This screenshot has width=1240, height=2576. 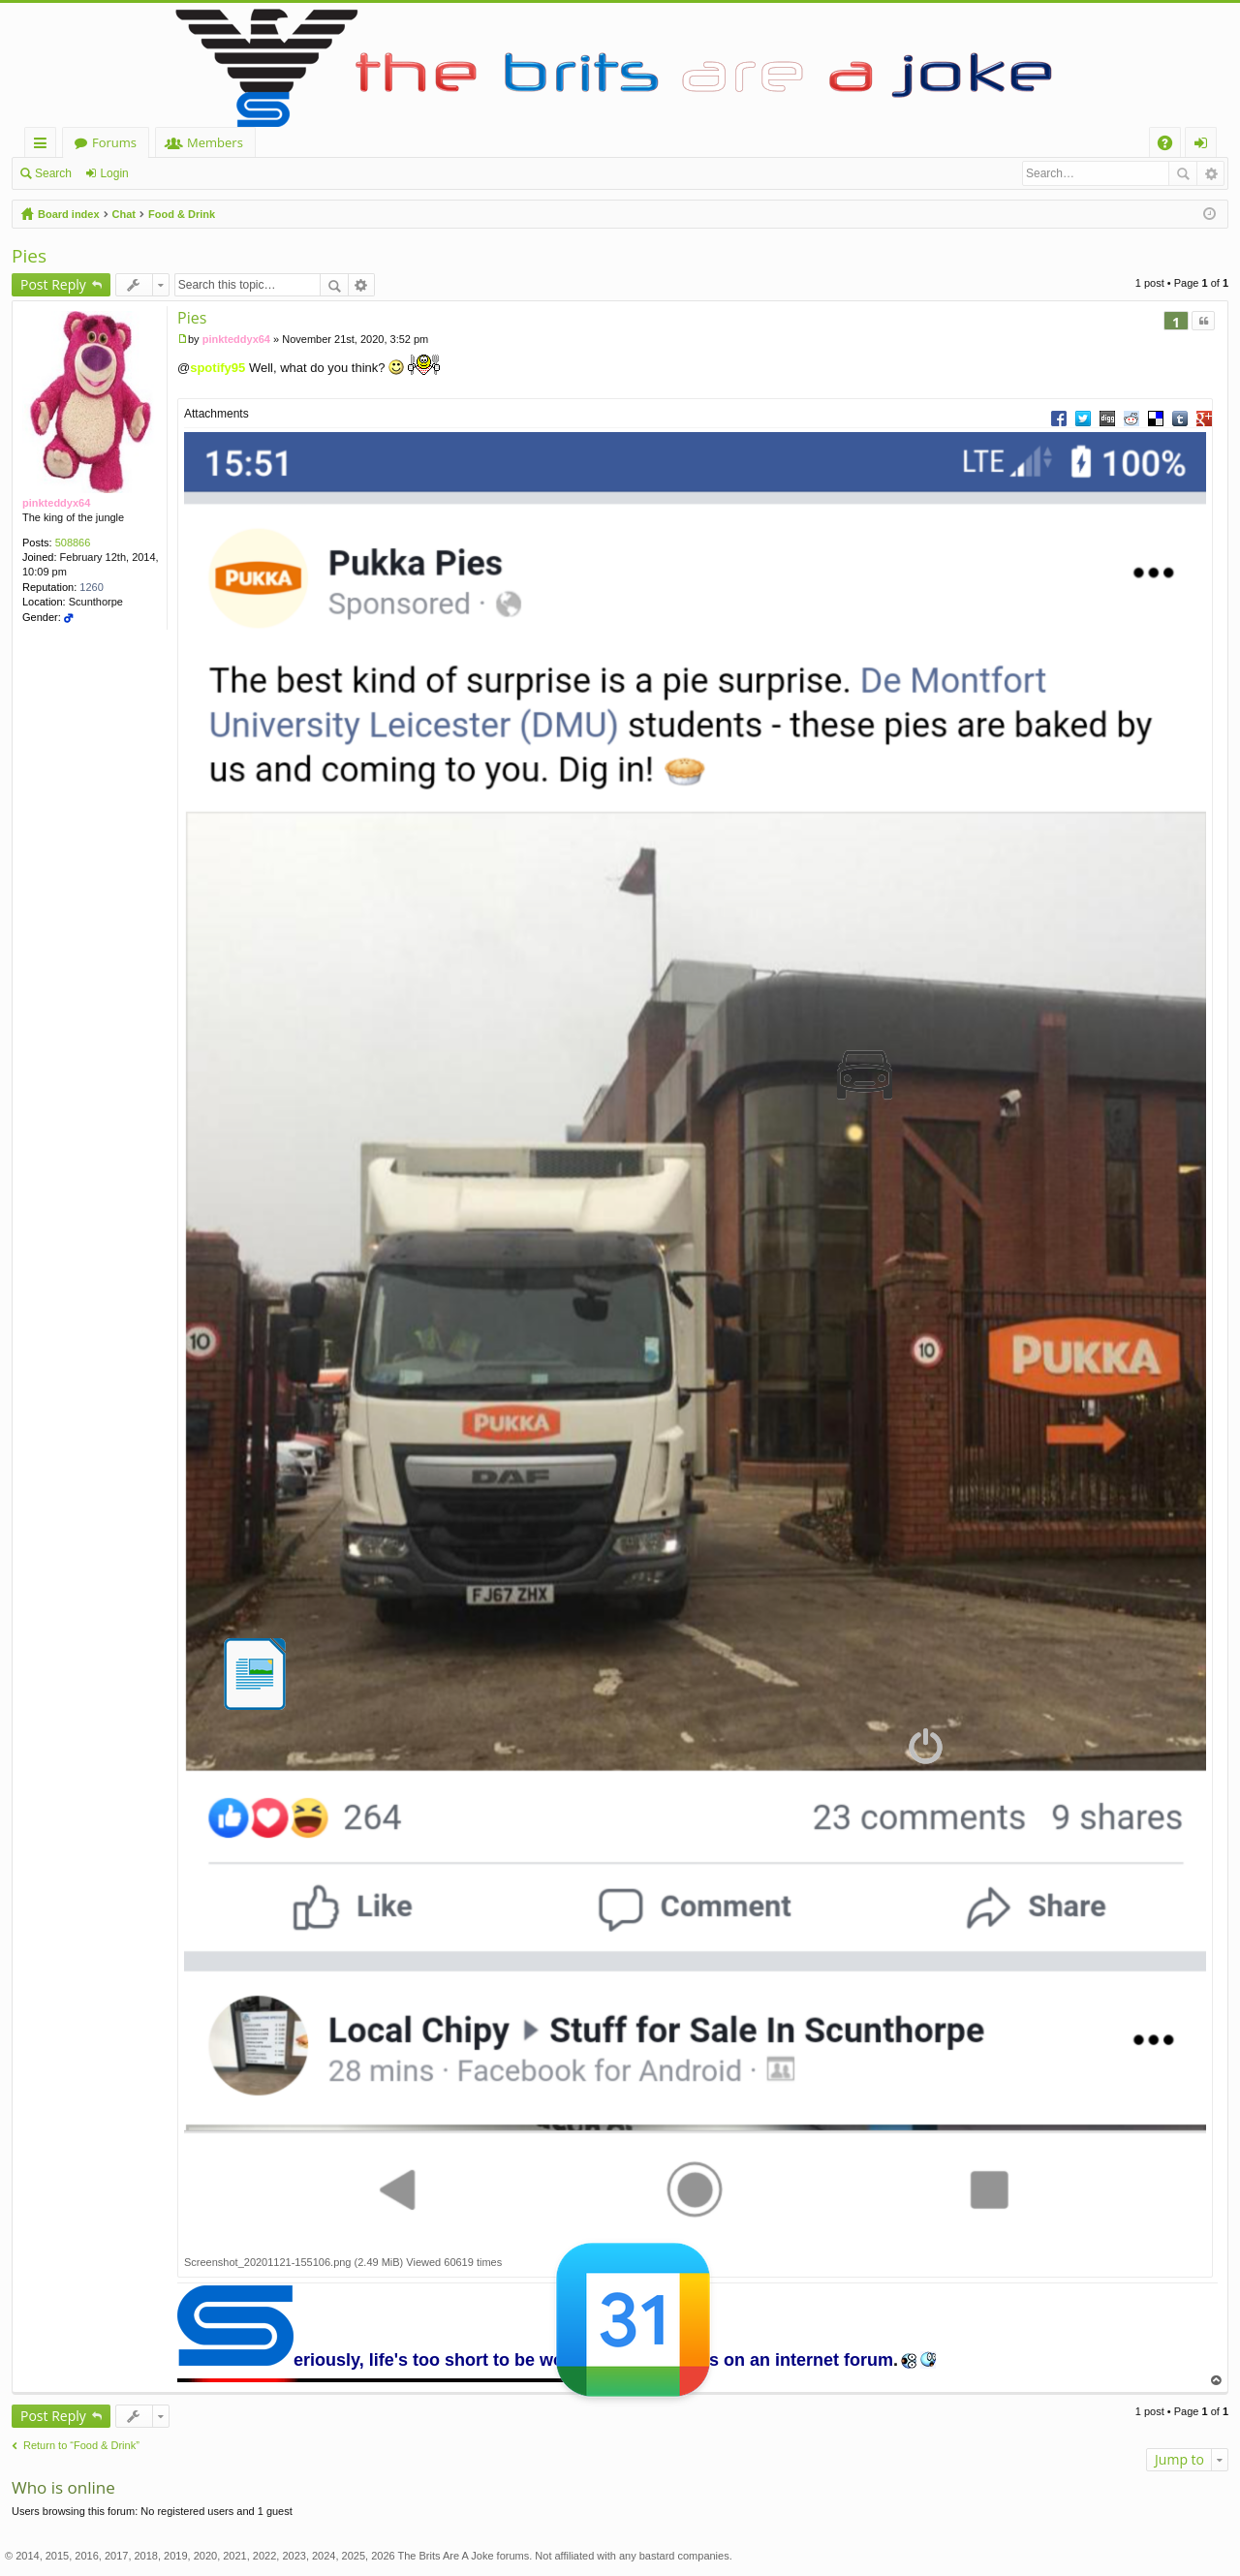 What do you see at coordinates (925, 1747) in the screenshot?
I see `shut down or power off the device` at bounding box center [925, 1747].